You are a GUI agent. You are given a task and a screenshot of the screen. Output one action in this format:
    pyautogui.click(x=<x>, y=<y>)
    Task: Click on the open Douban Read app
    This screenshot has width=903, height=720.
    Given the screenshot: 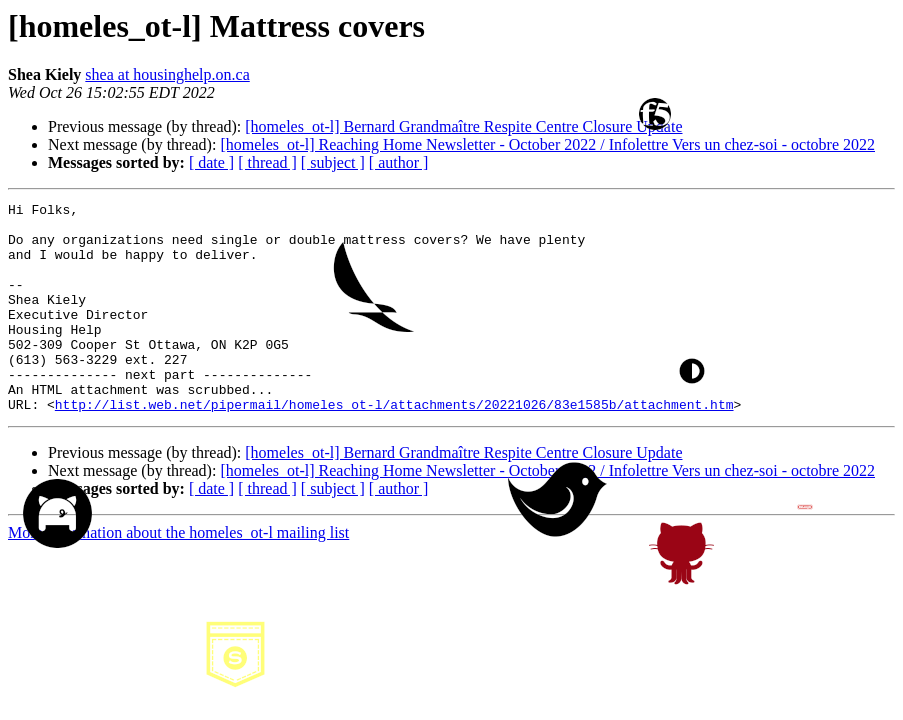 What is the action you would take?
    pyautogui.click(x=557, y=499)
    